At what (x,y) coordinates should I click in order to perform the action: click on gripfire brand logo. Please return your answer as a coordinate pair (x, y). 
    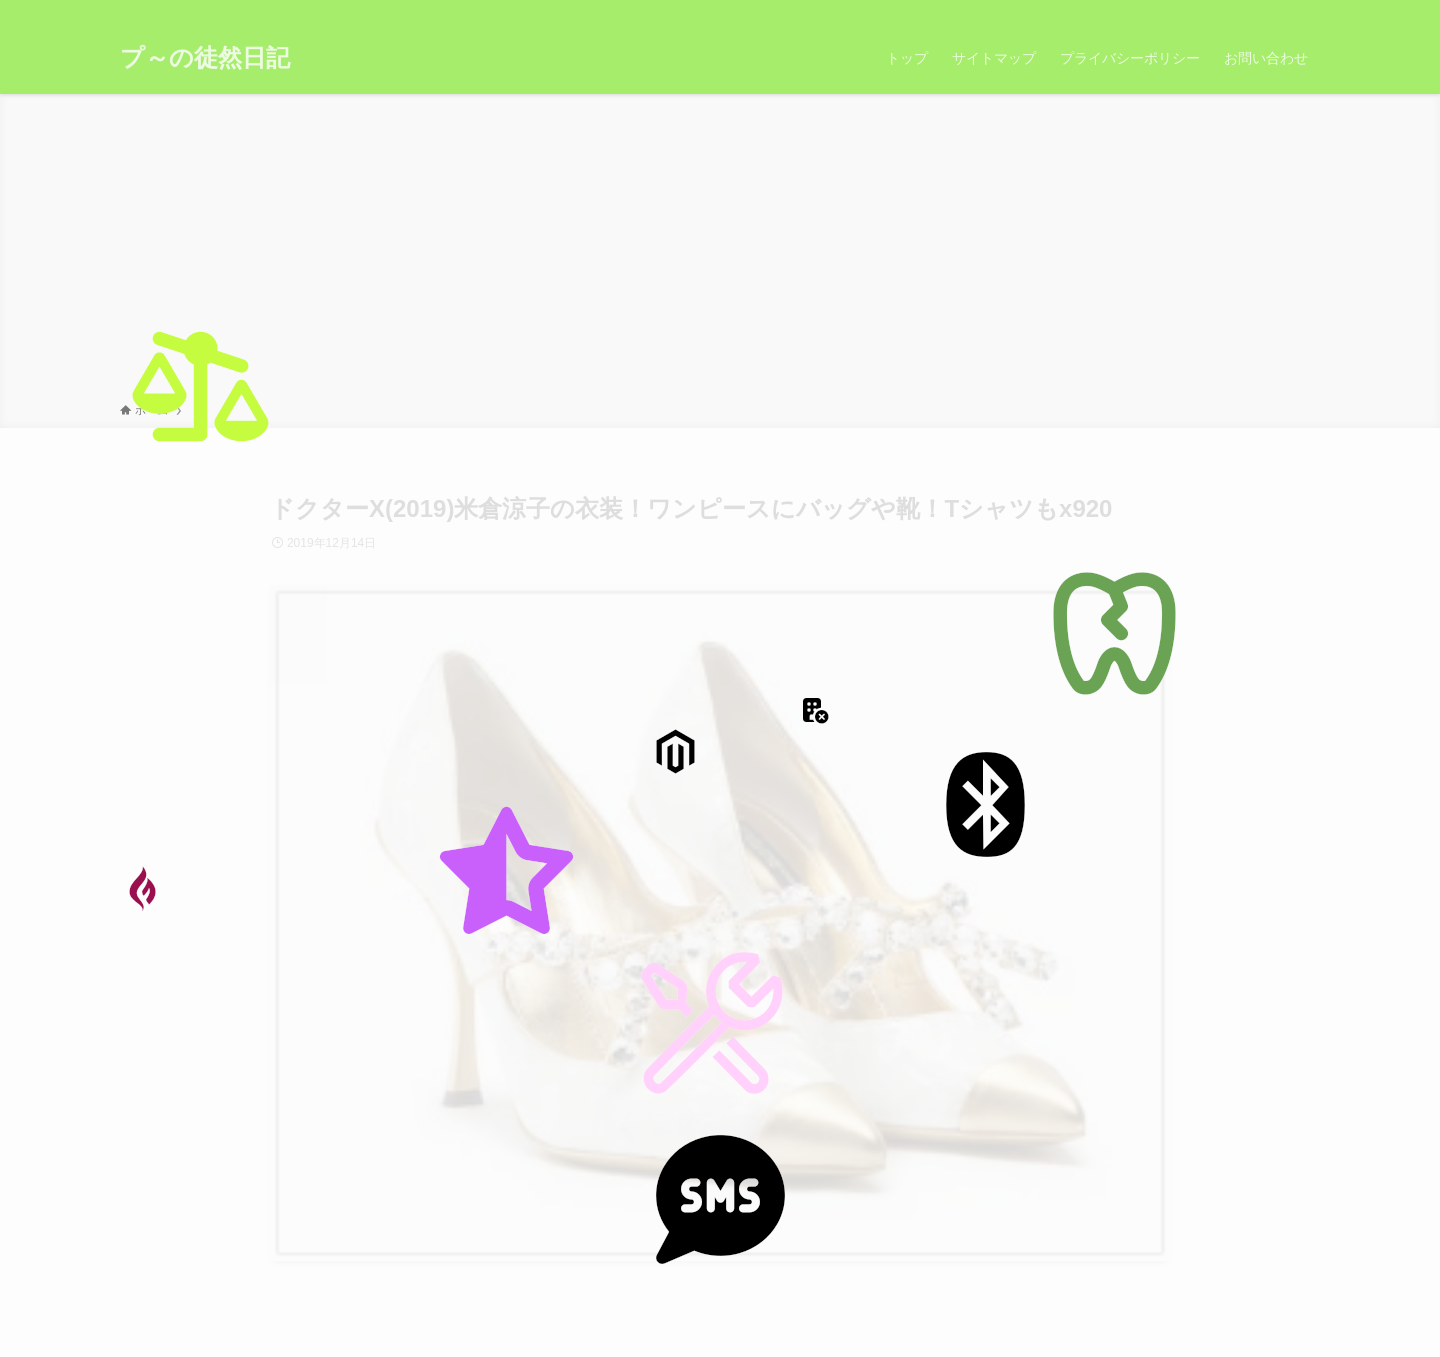
    Looking at the image, I should click on (144, 889).